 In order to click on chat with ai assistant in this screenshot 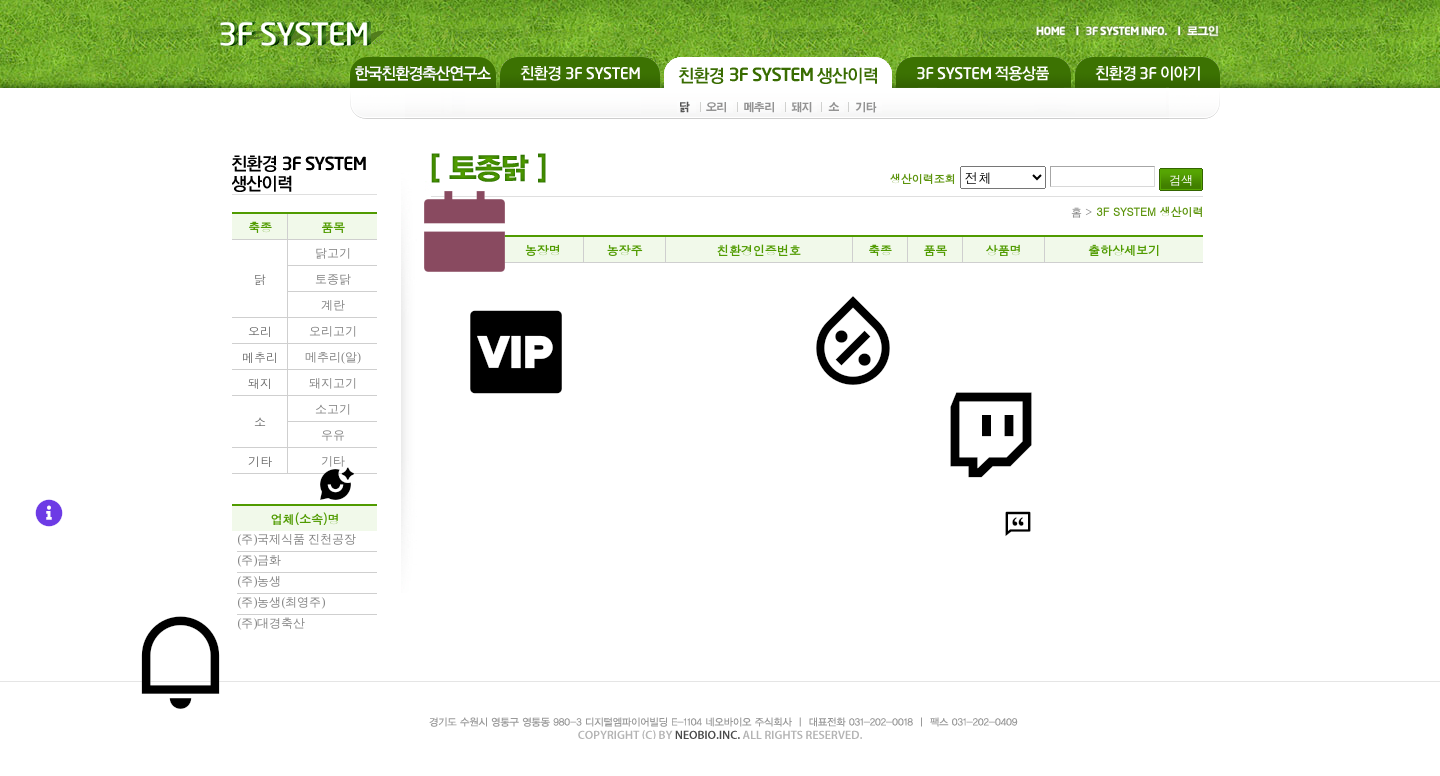, I will do `click(335, 484)`.